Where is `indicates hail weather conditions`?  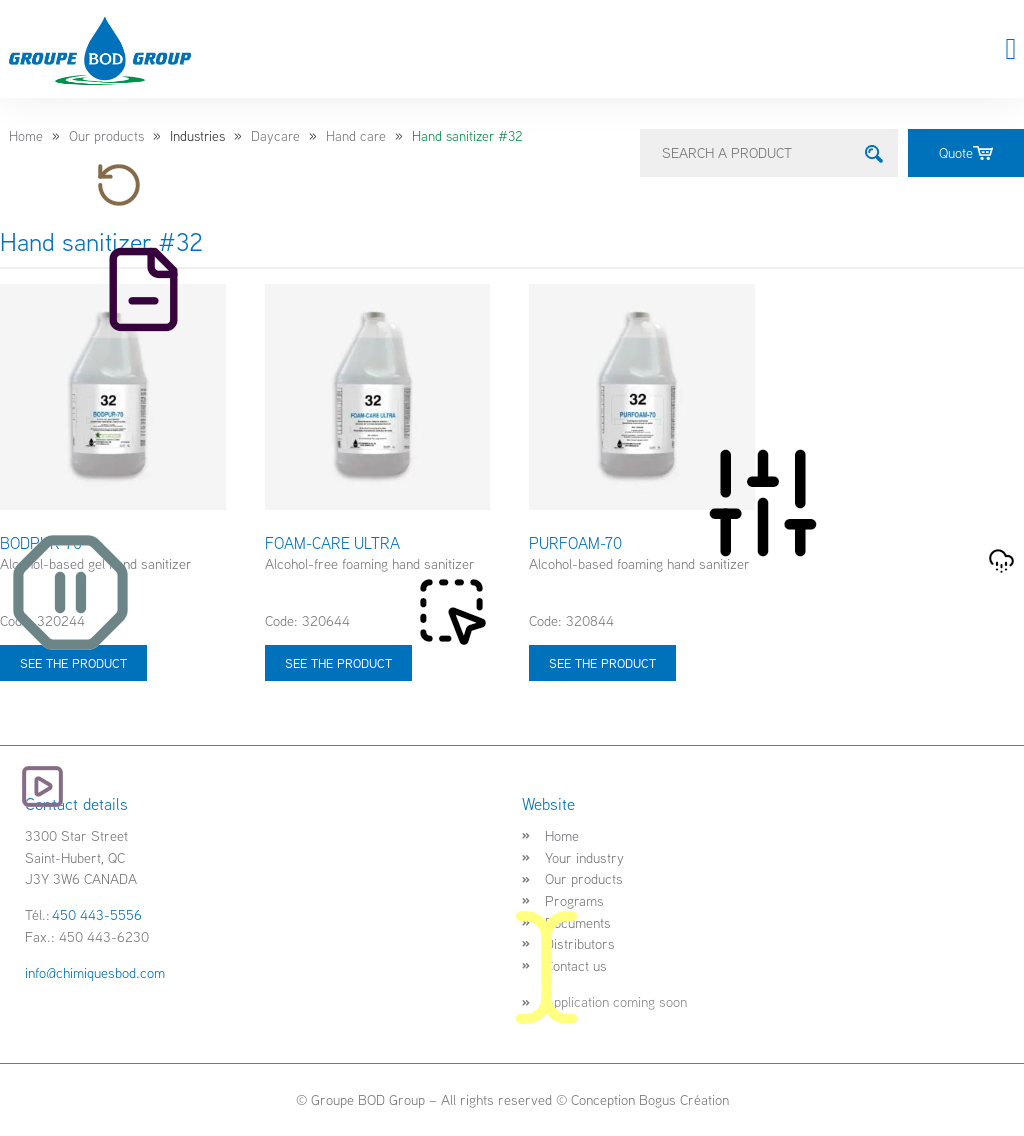 indicates hail weather conditions is located at coordinates (1001, 560).